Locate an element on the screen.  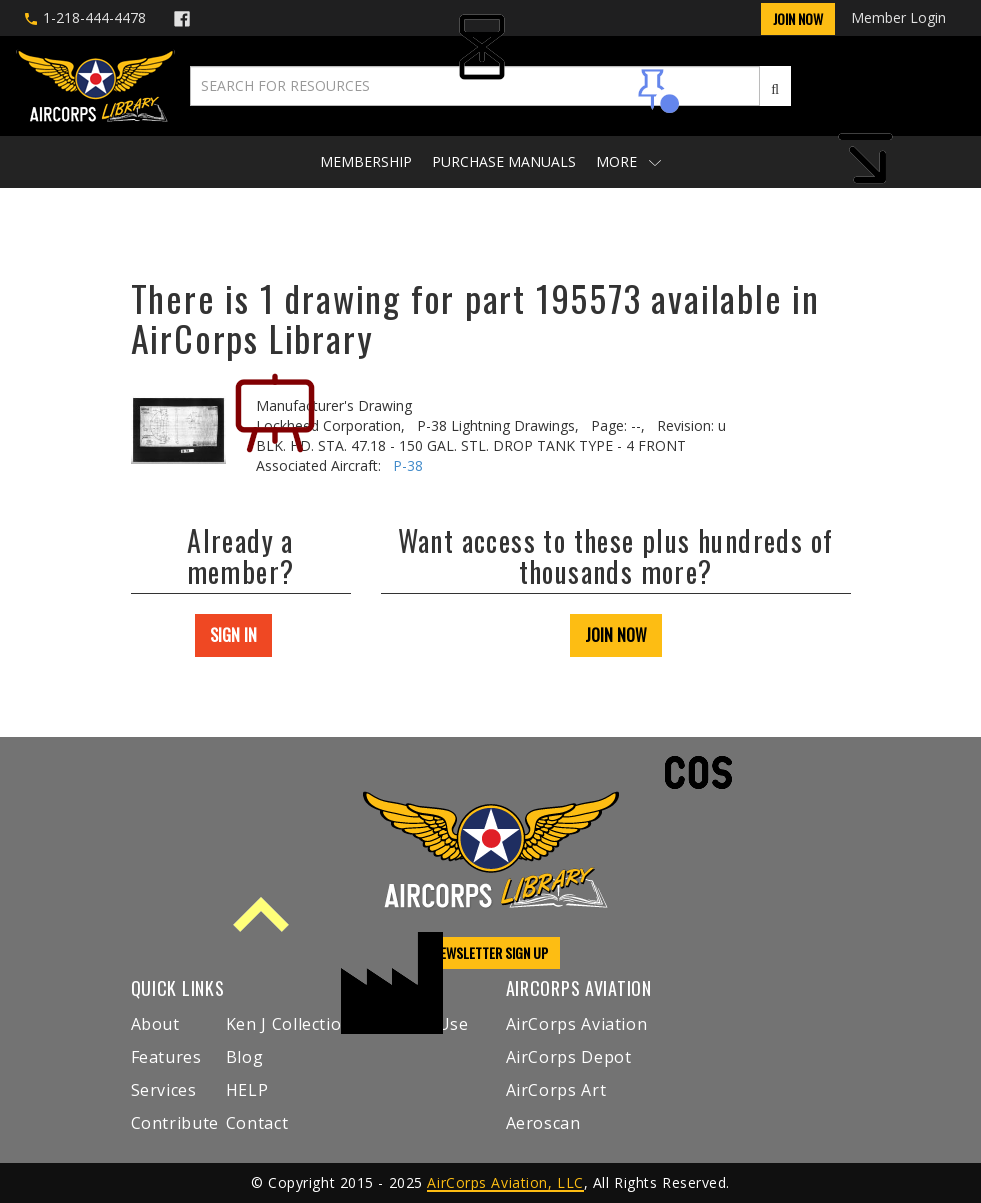
pinned file with unsaved changes is located at coordinates (654, 88).